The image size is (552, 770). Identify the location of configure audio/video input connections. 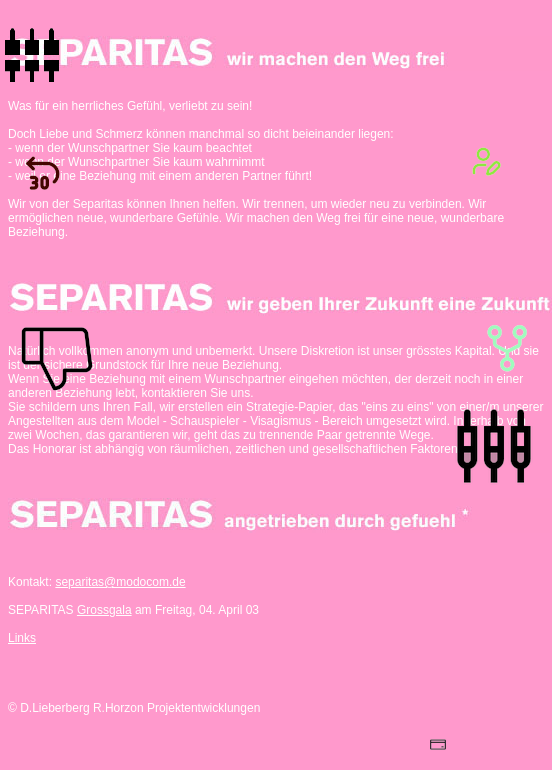
(32, 55).